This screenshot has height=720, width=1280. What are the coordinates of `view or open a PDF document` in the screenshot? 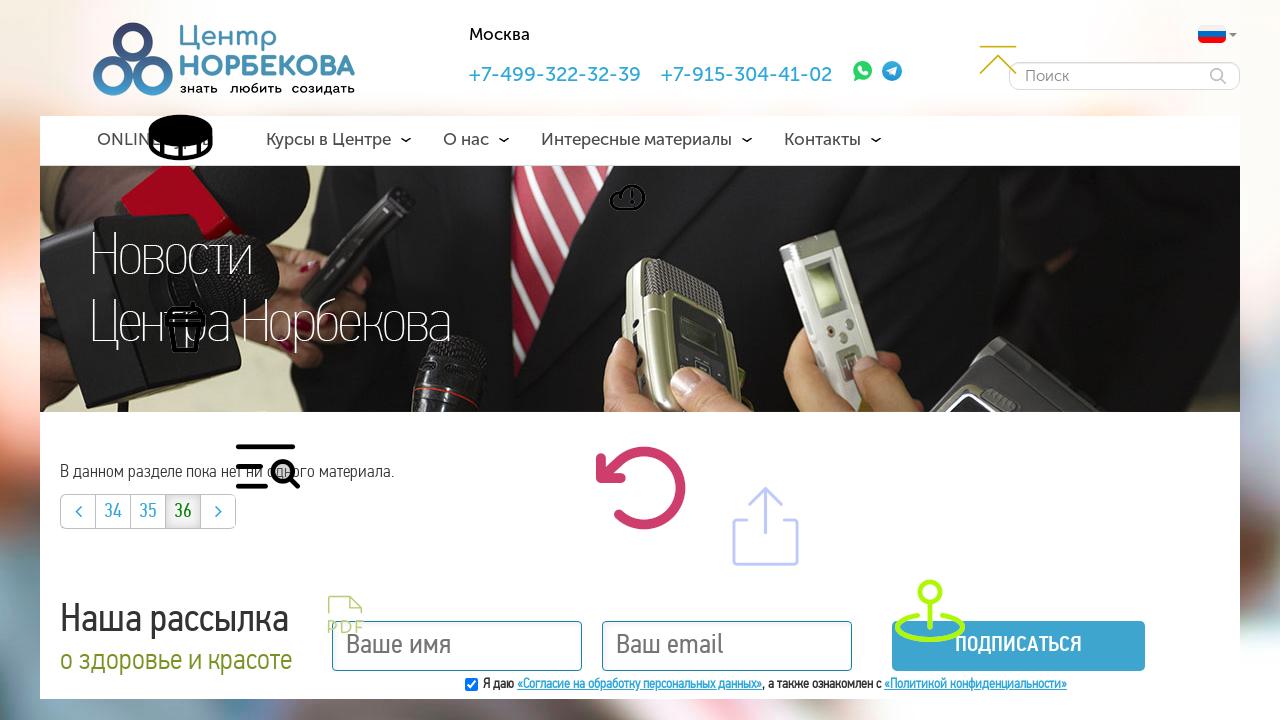 It's located at (345, 616).